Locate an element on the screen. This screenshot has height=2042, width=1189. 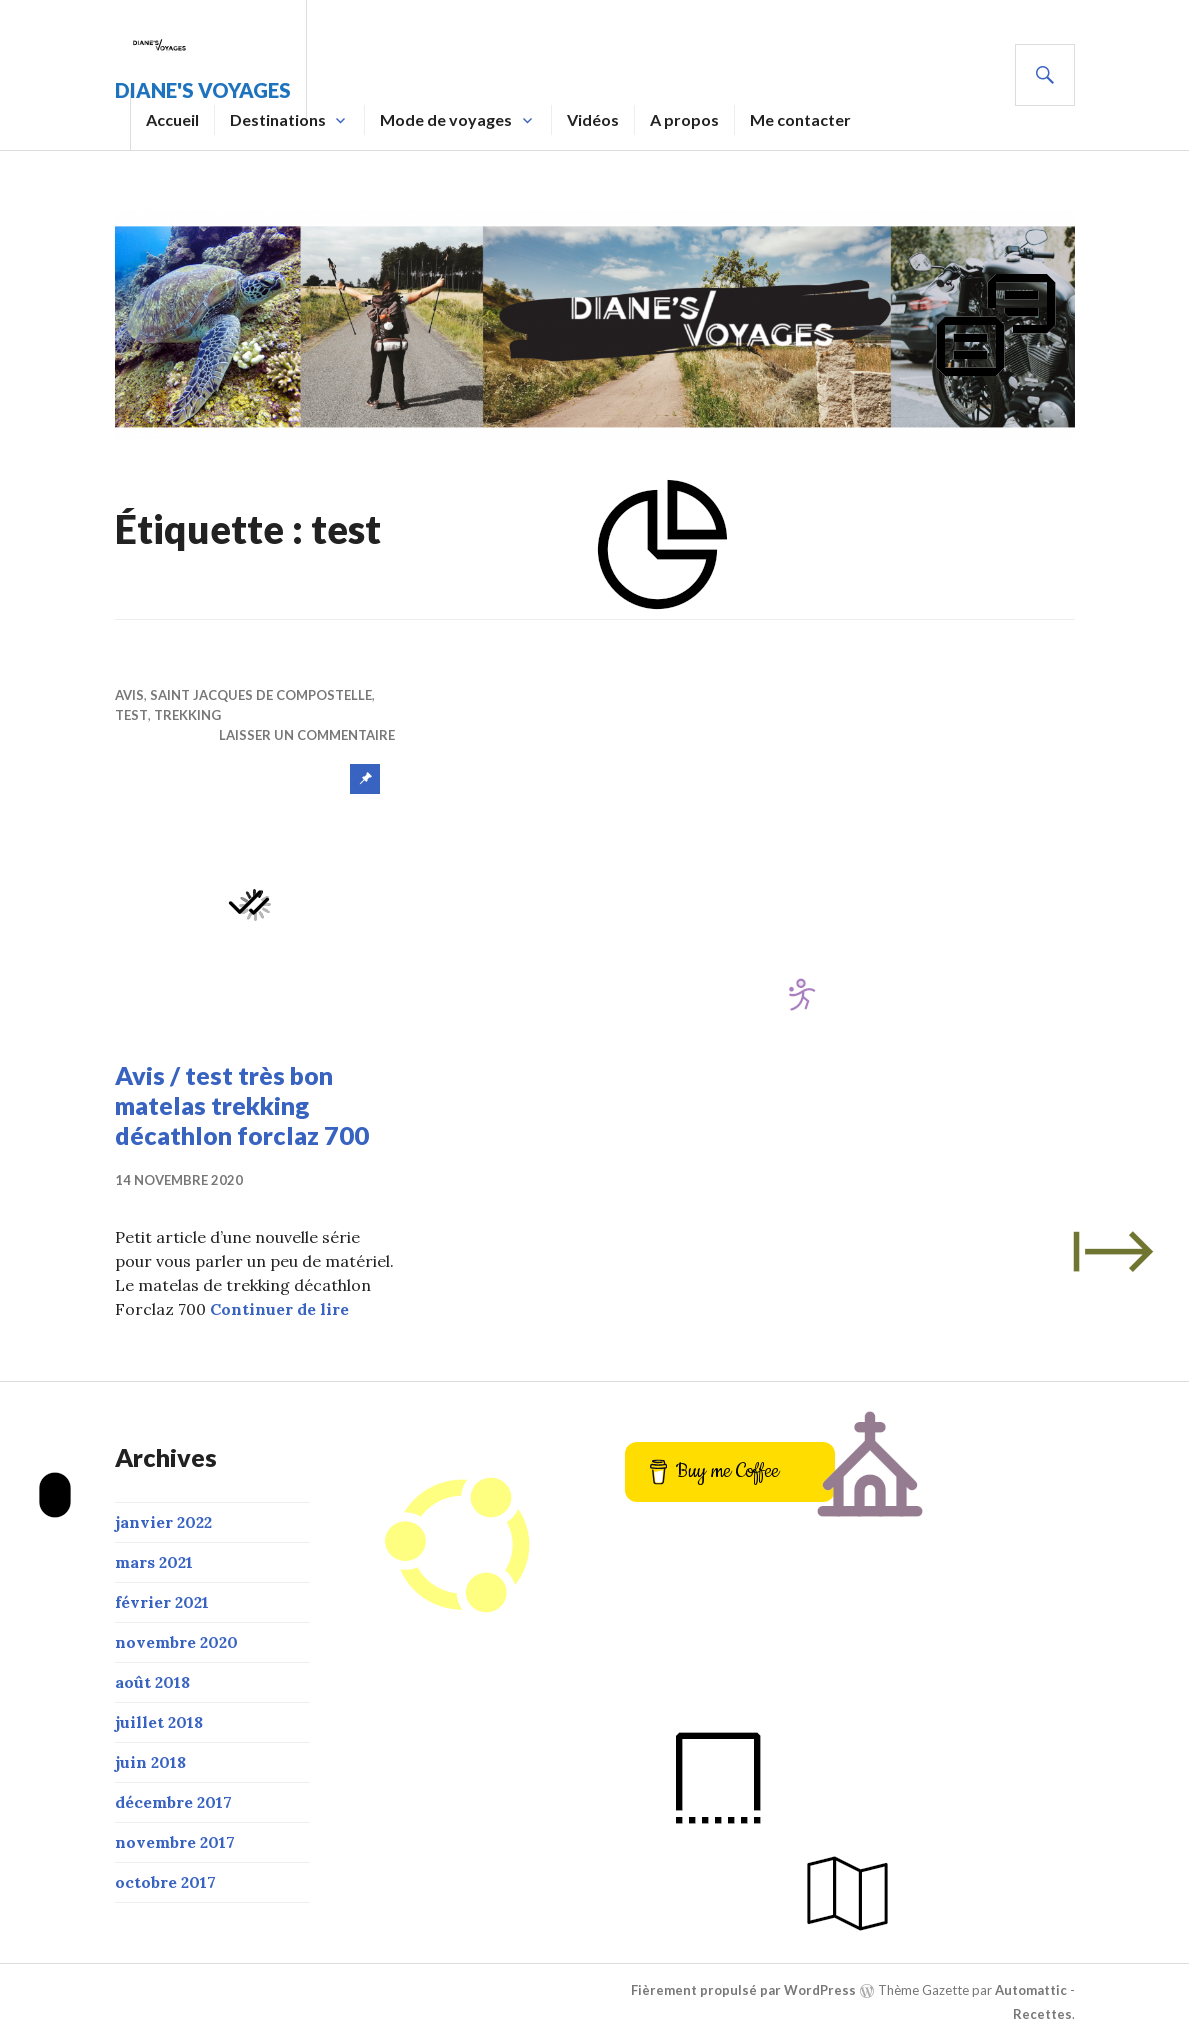
view map or navigation is located at coordinates (847, 1893).